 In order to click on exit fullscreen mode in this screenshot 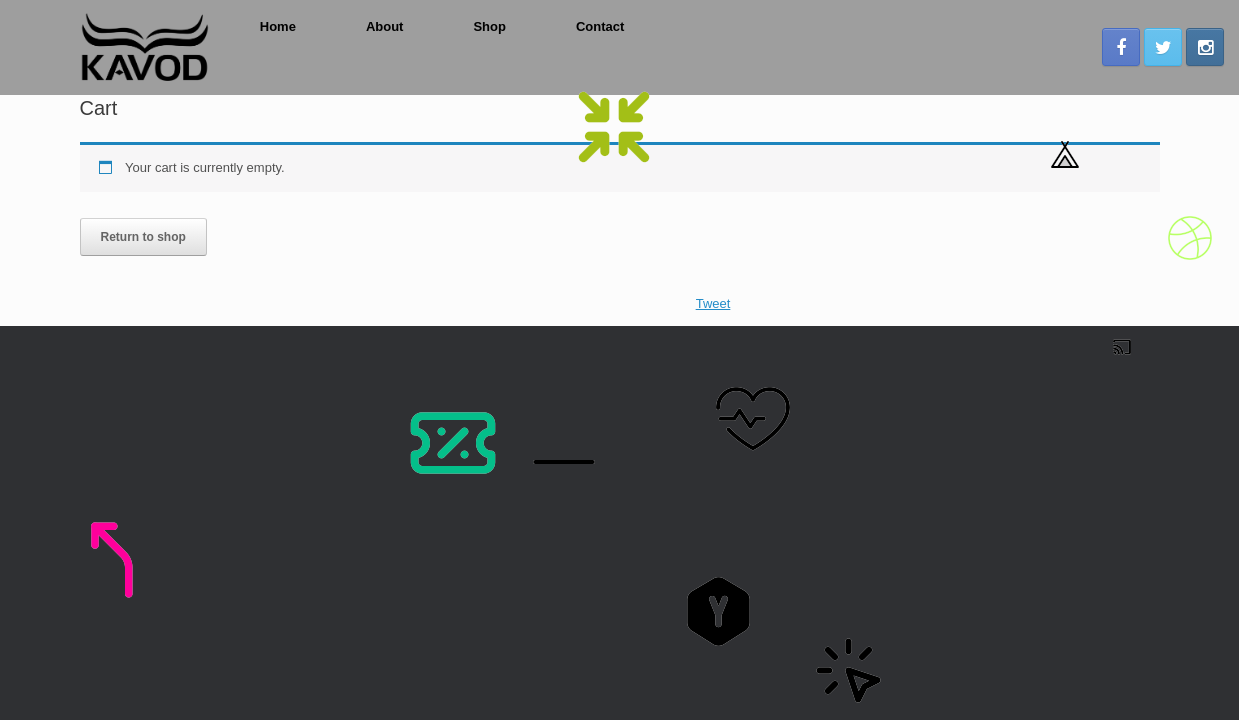, I will do `click(614, 127)`.